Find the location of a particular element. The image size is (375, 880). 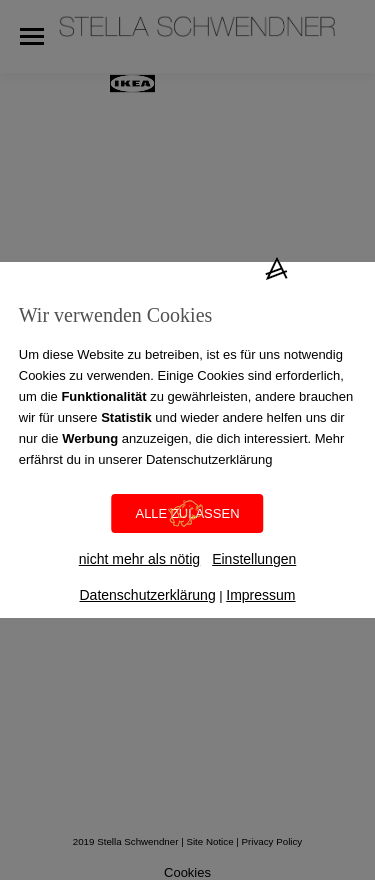

open the Actual Budget app is located at coordinates (276, 268).